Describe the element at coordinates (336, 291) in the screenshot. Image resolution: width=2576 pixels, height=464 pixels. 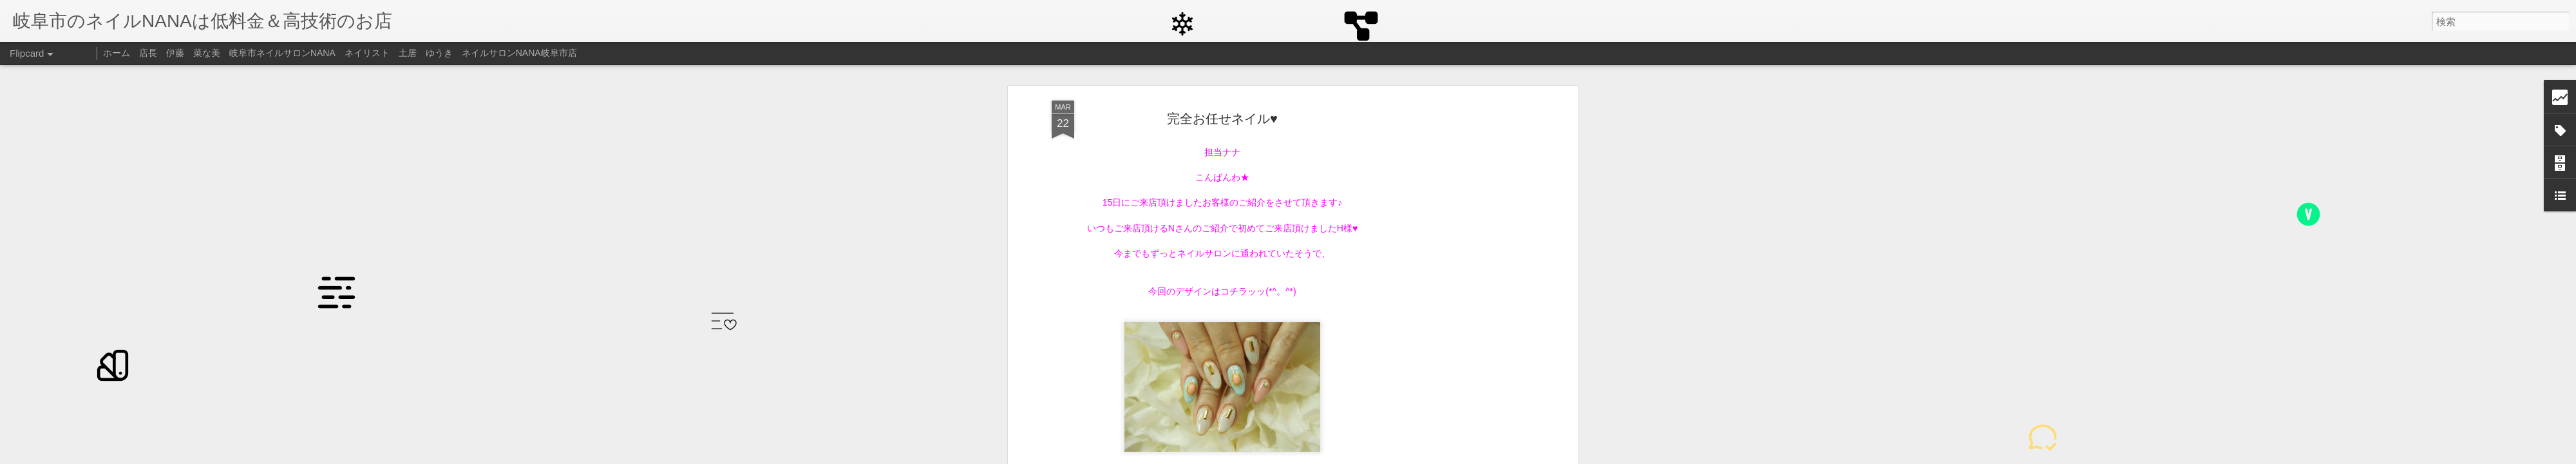
I see `indicates misty or foggy weather conditions` at that location.